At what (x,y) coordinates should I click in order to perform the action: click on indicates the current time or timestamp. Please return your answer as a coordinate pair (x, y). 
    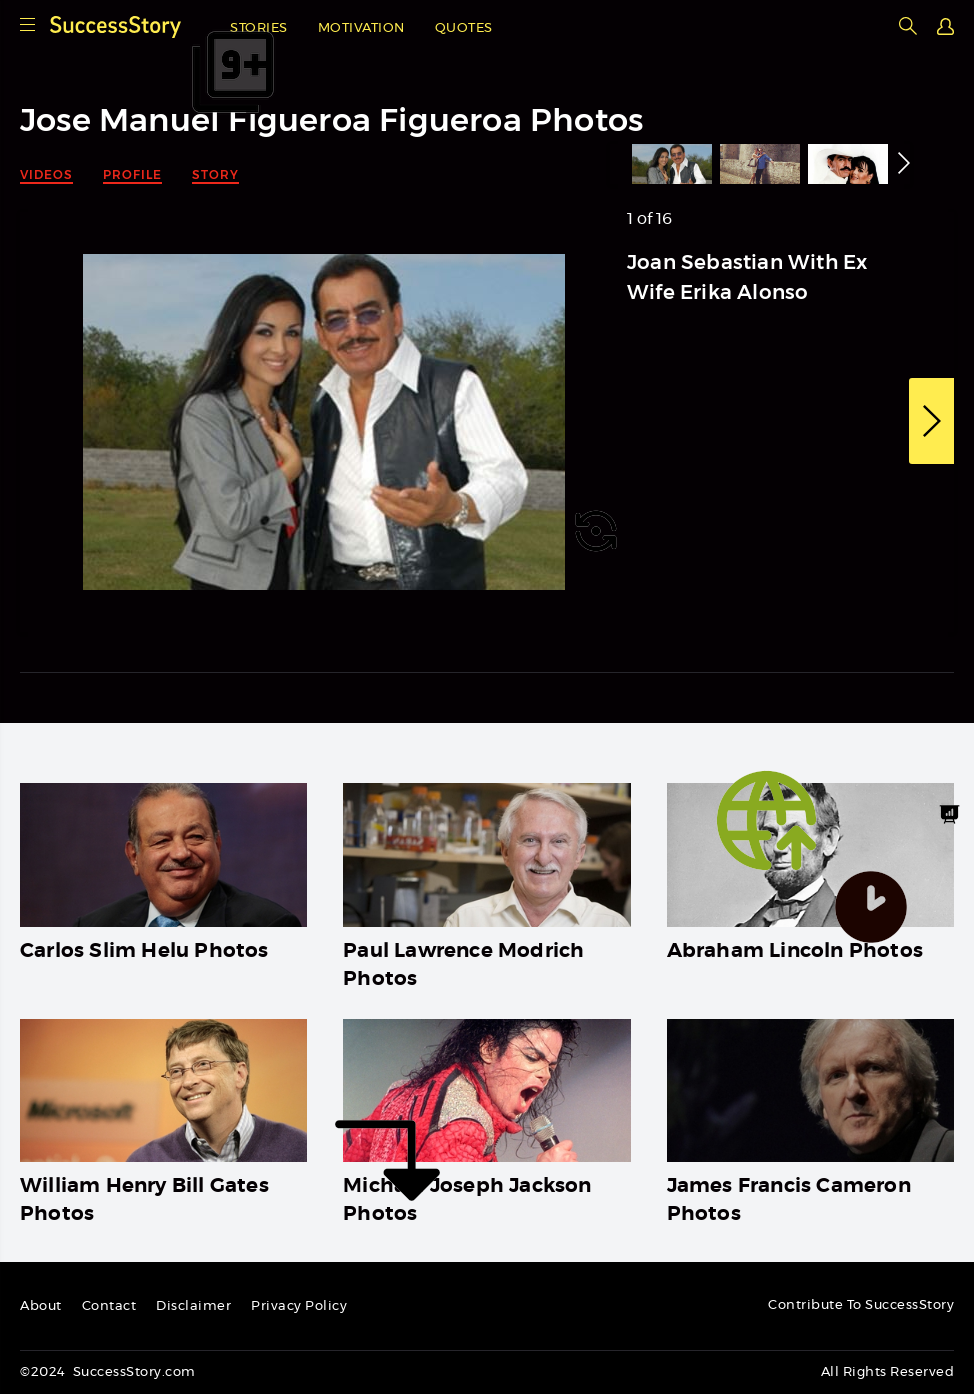
    Looking at the image, I should click on (871, 907).